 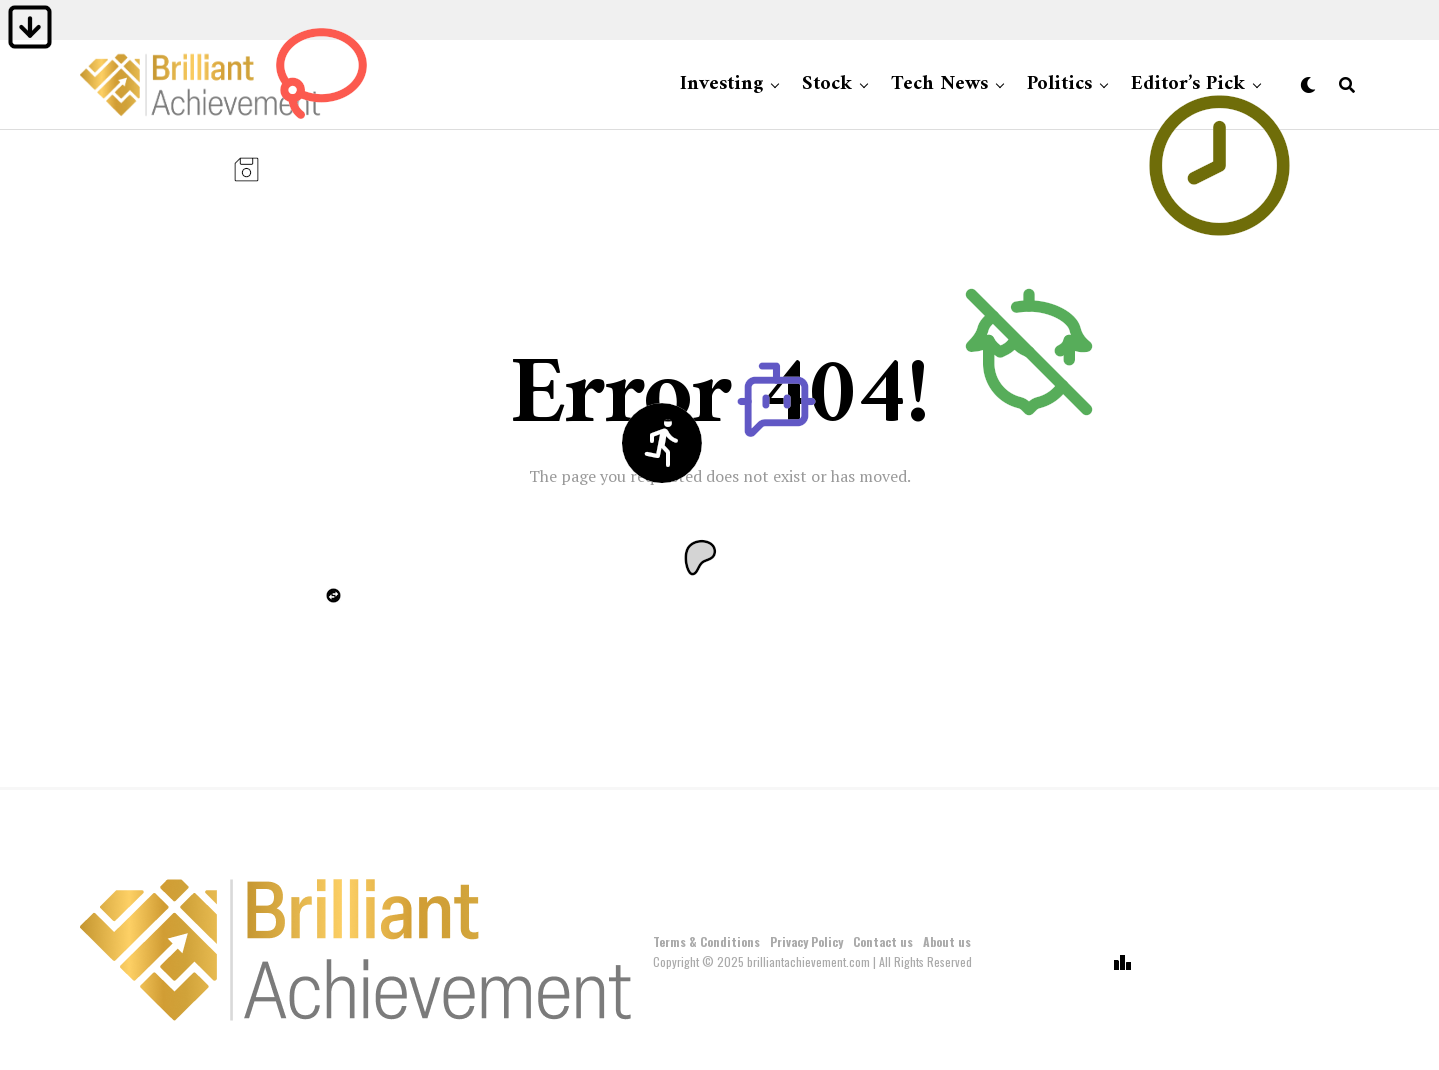 What do you see at coordinates (30, 27) in the screenshot?
I see `download file or content` at bounding box center [30, 27].